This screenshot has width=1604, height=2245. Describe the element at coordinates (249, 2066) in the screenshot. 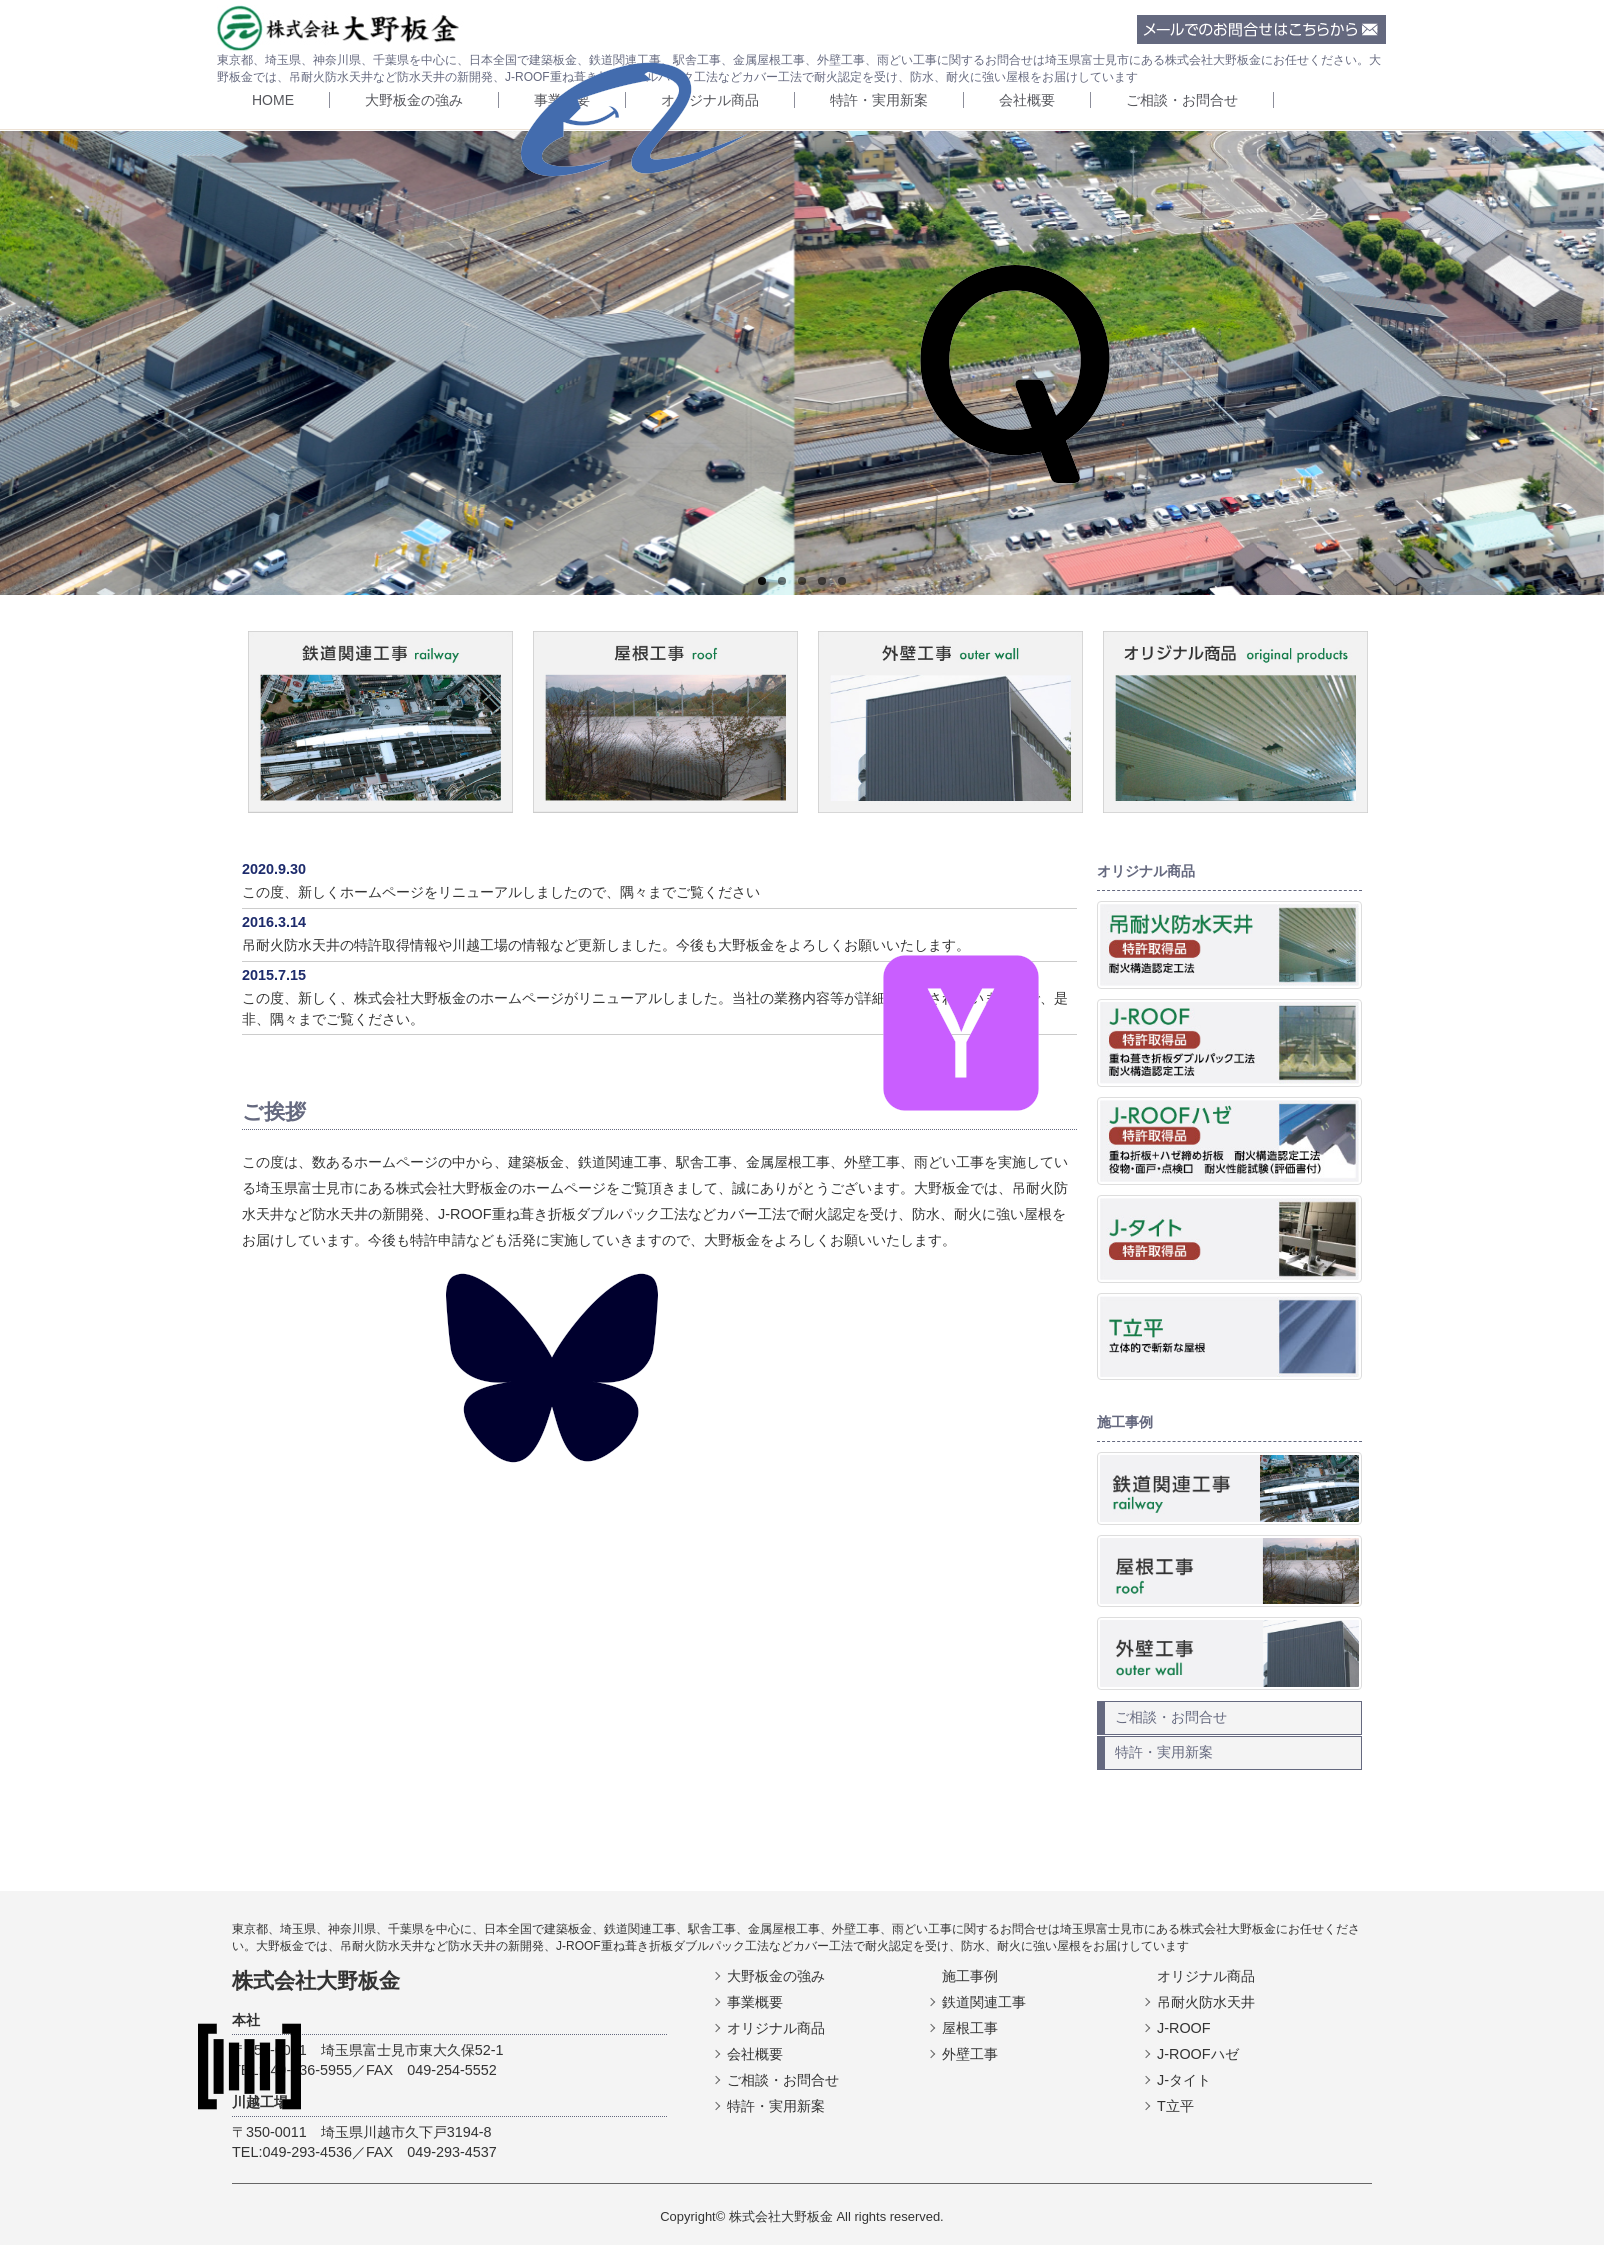

I see `visit papers with code website` at that location.